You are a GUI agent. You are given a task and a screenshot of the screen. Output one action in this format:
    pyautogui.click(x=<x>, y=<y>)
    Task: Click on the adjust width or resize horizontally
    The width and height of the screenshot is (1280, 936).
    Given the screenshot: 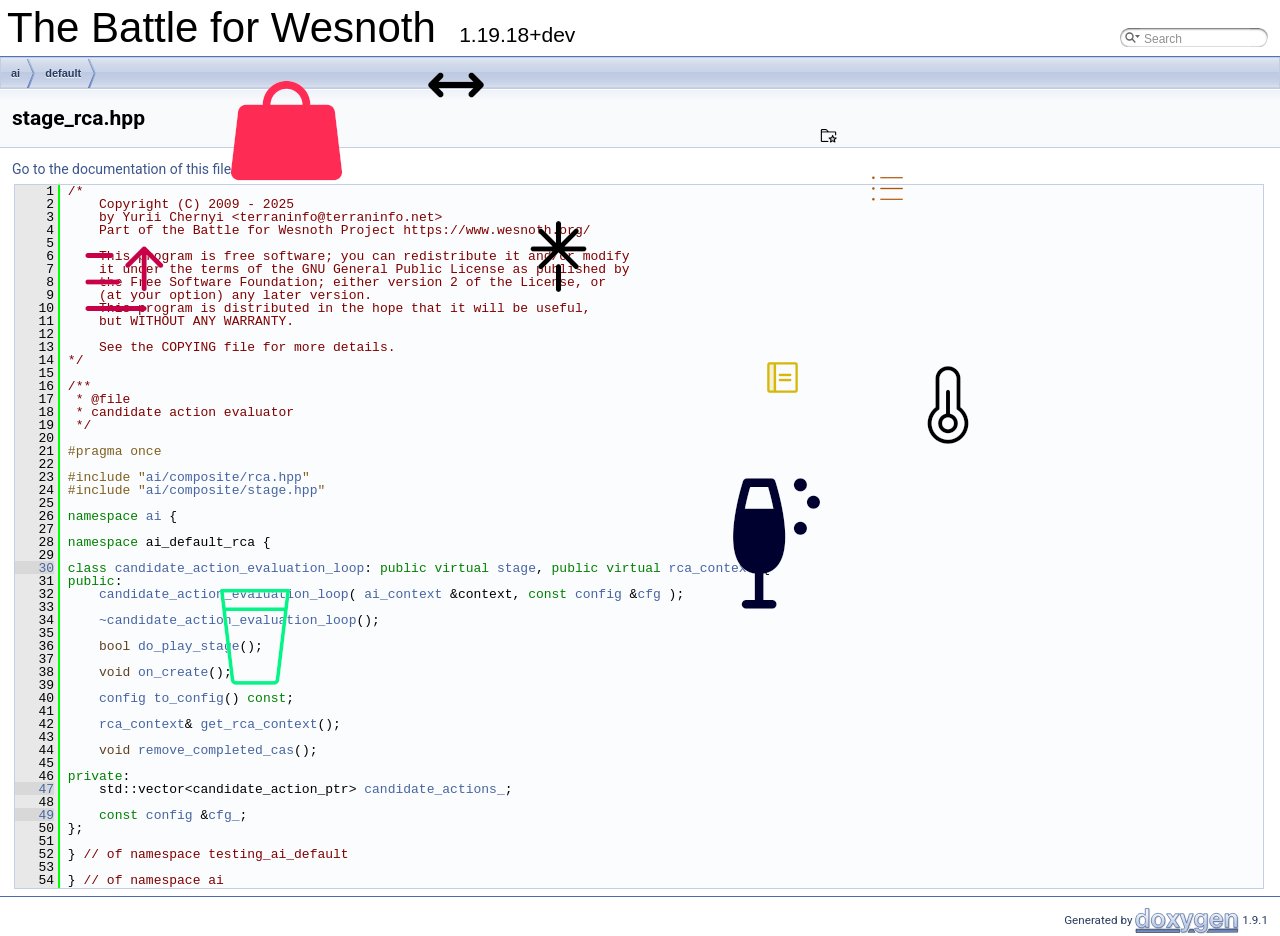 What is the action you would take?
    pyautogui.click(x=456, y=85)
    